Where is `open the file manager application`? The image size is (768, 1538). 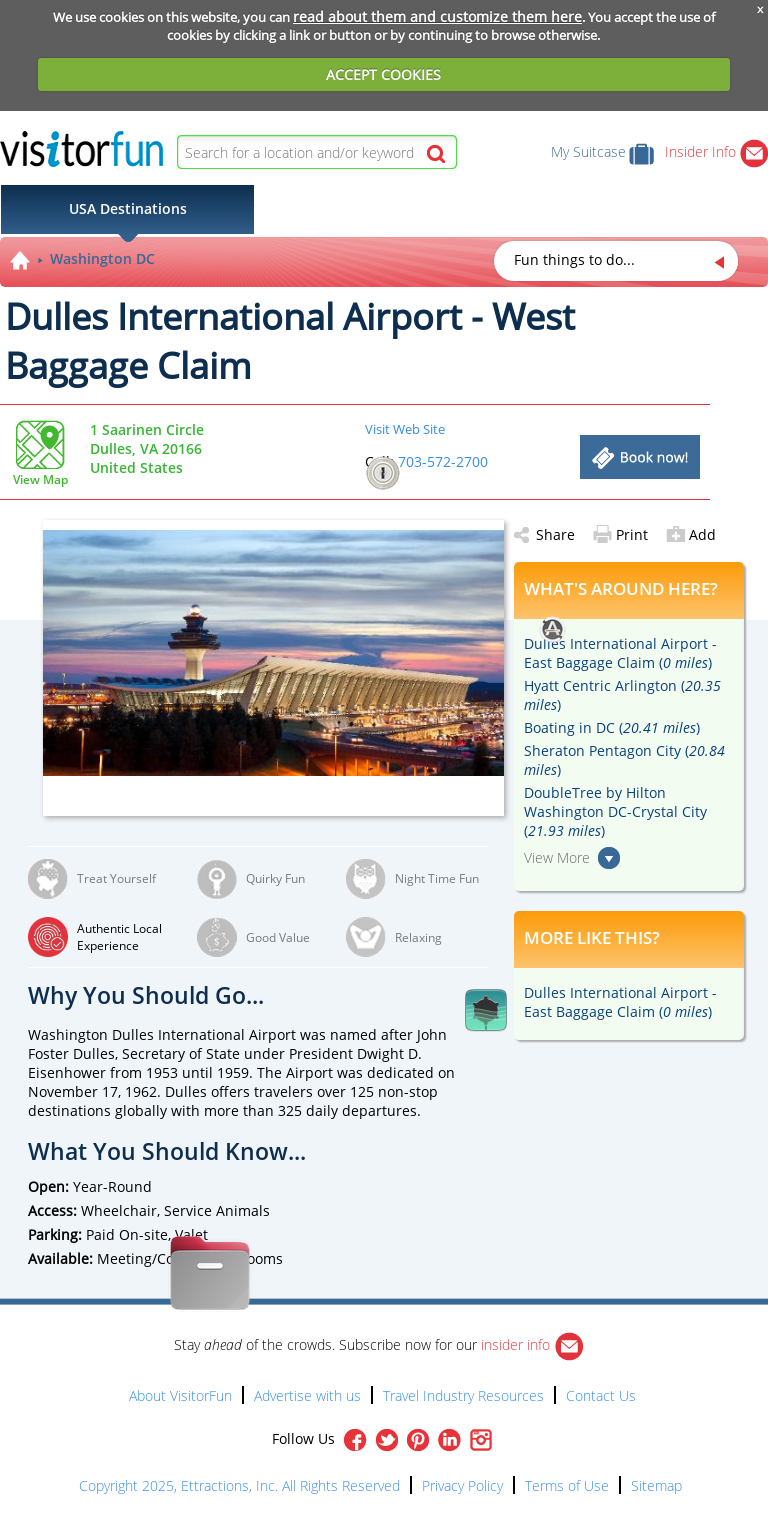
open the file manager application is located at coordinates (210, 1273).